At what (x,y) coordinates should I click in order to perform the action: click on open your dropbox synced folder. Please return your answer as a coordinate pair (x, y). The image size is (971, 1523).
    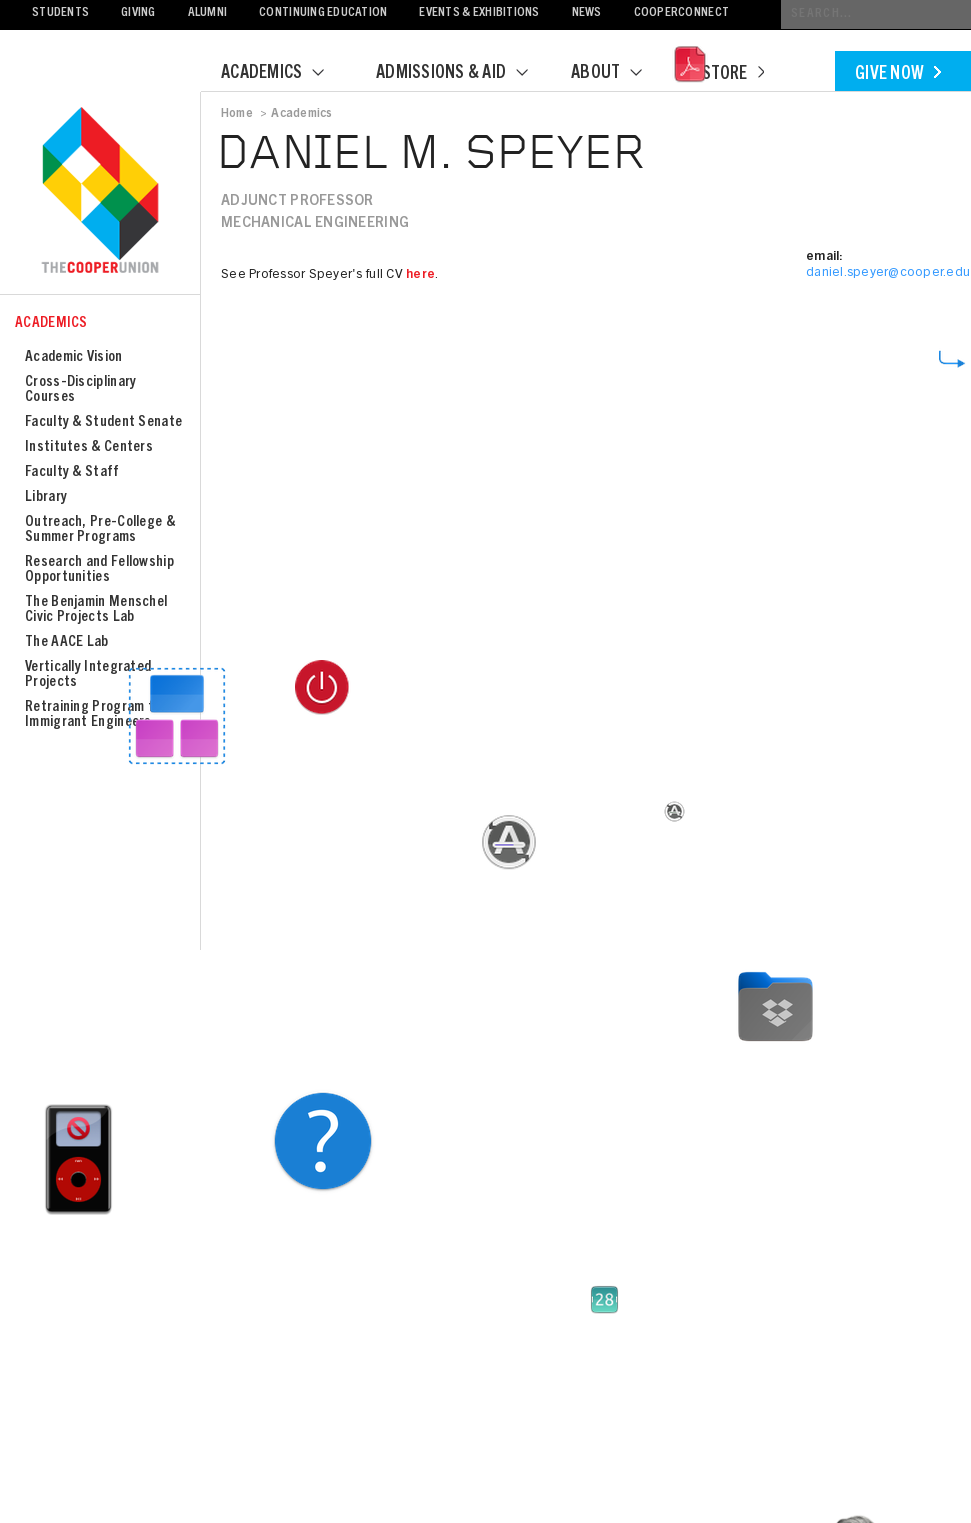
    Looking at the image, I should click on (775, 1006).